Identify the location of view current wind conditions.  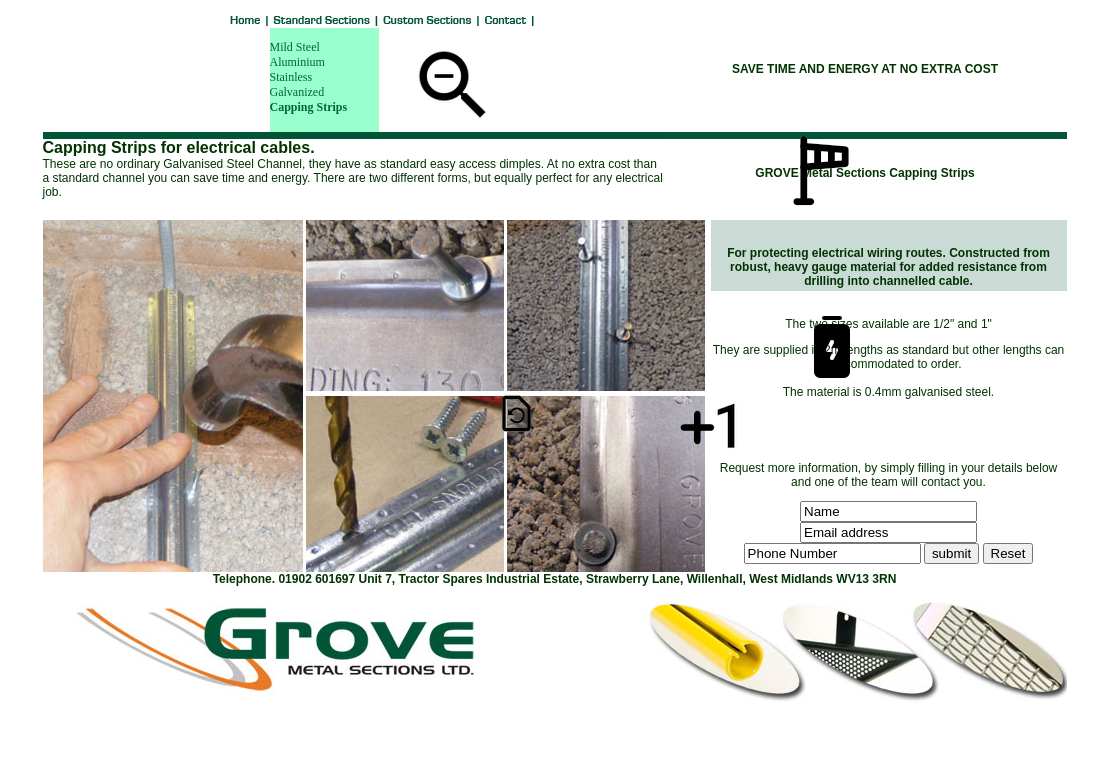
(824, 170).